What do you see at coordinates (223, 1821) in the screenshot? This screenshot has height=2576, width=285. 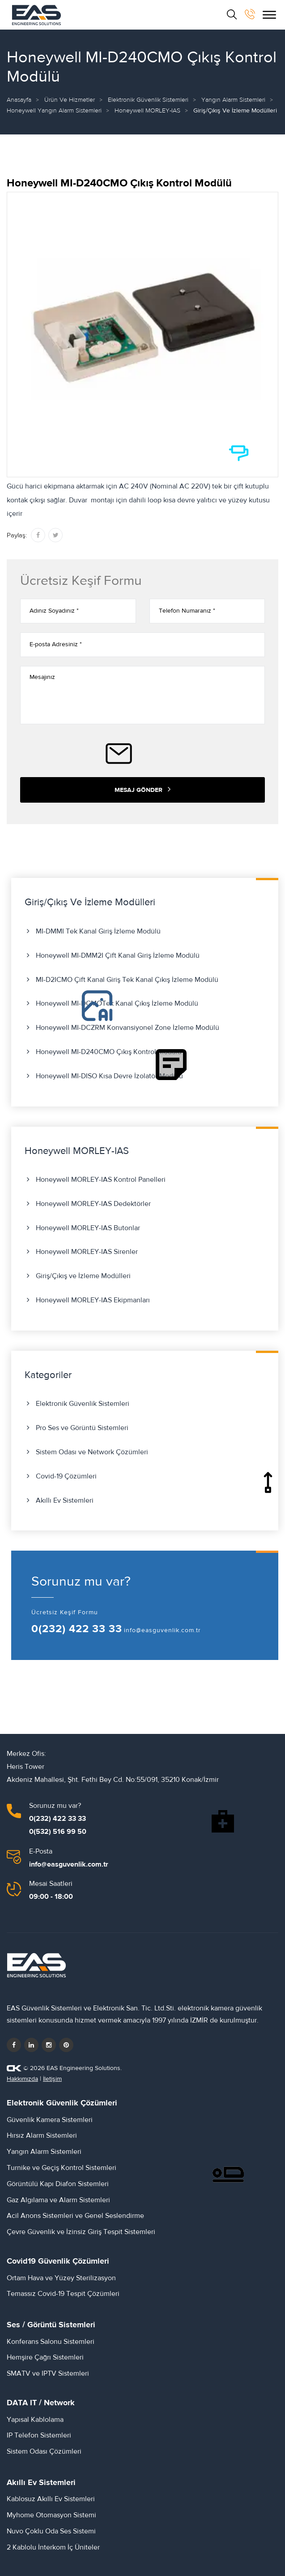 I see `access medical services or healthcare options` at bounding box center [223, 1821].